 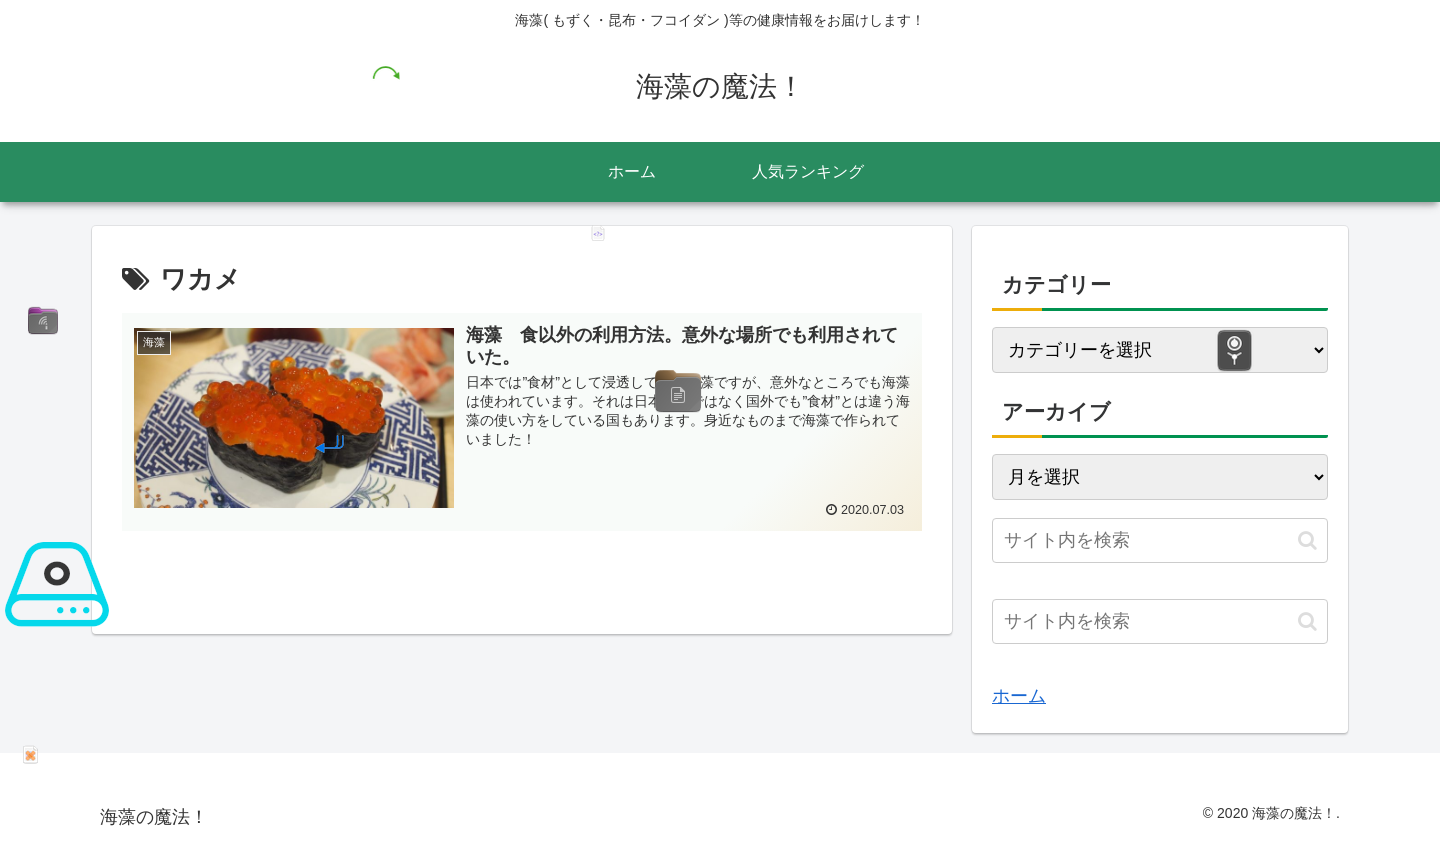 I want to click on a patch or diff file for code changes, so click(x=30, y=754).